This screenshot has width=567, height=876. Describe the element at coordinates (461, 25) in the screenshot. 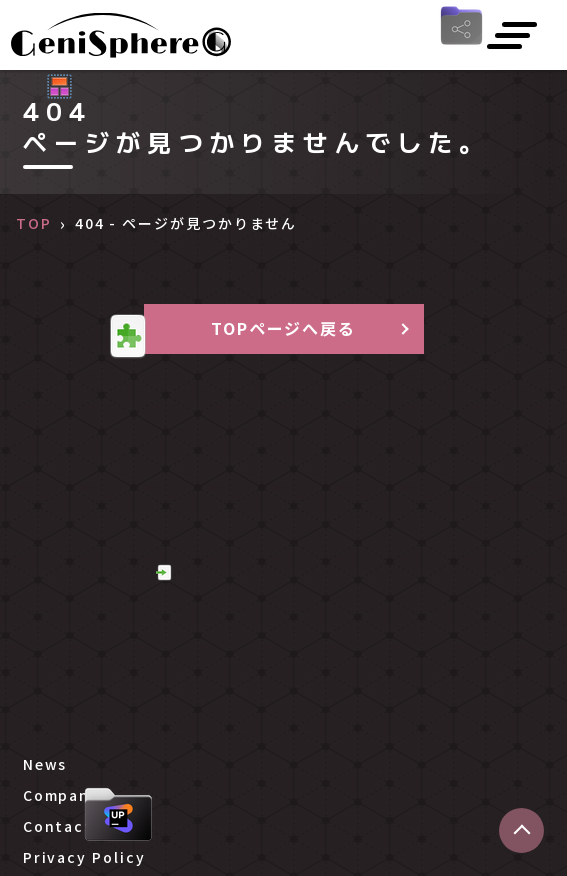

I see `open your public shared folder` at that location.